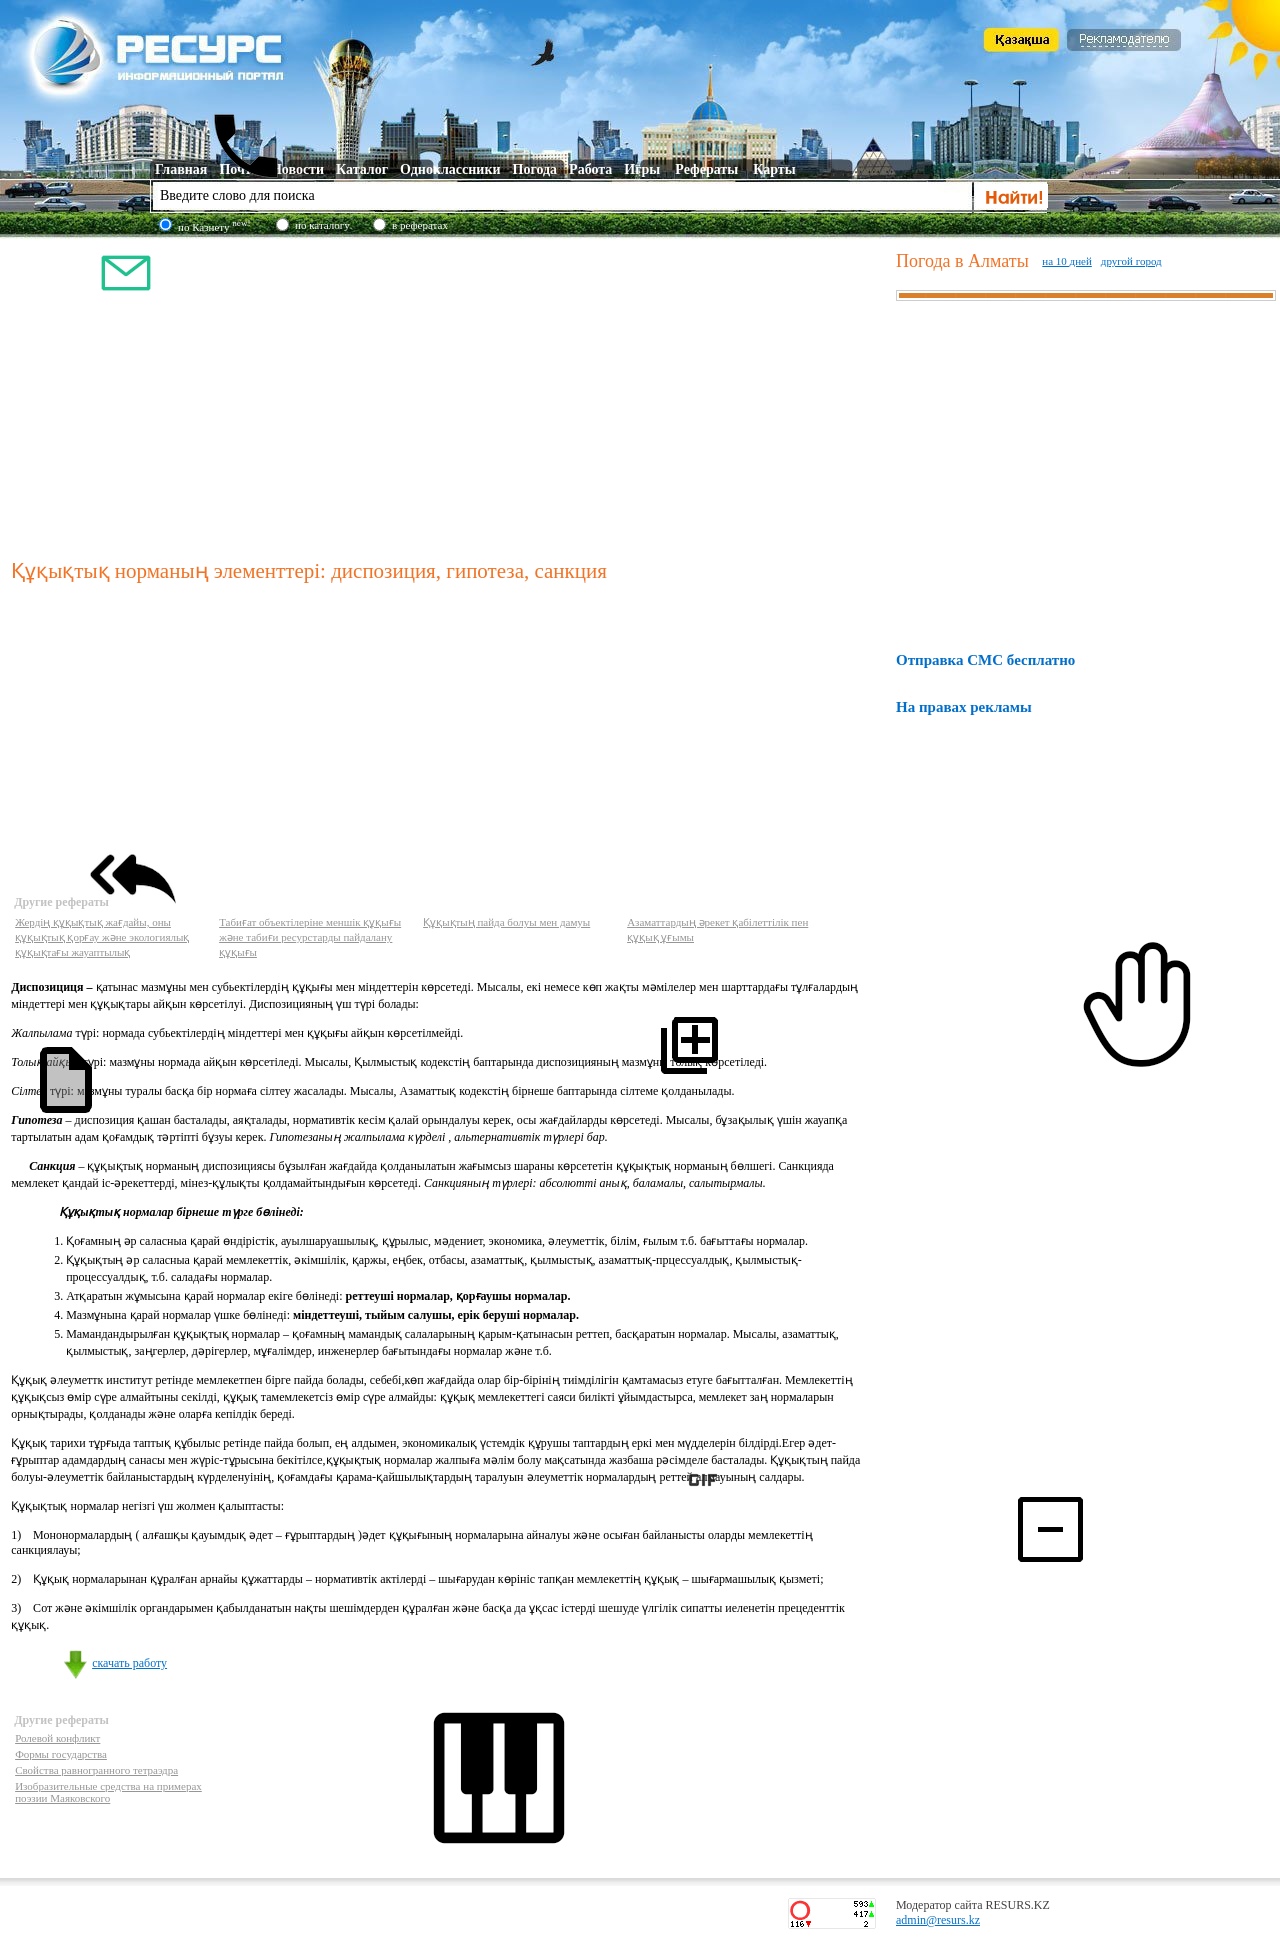 The width and height of the screenshot is (1280, 1939). What do you see at coordinates (1053, 1532) in the screenshot?
I see `remove item from diff comparison` at bounding box center [1053, 1532].